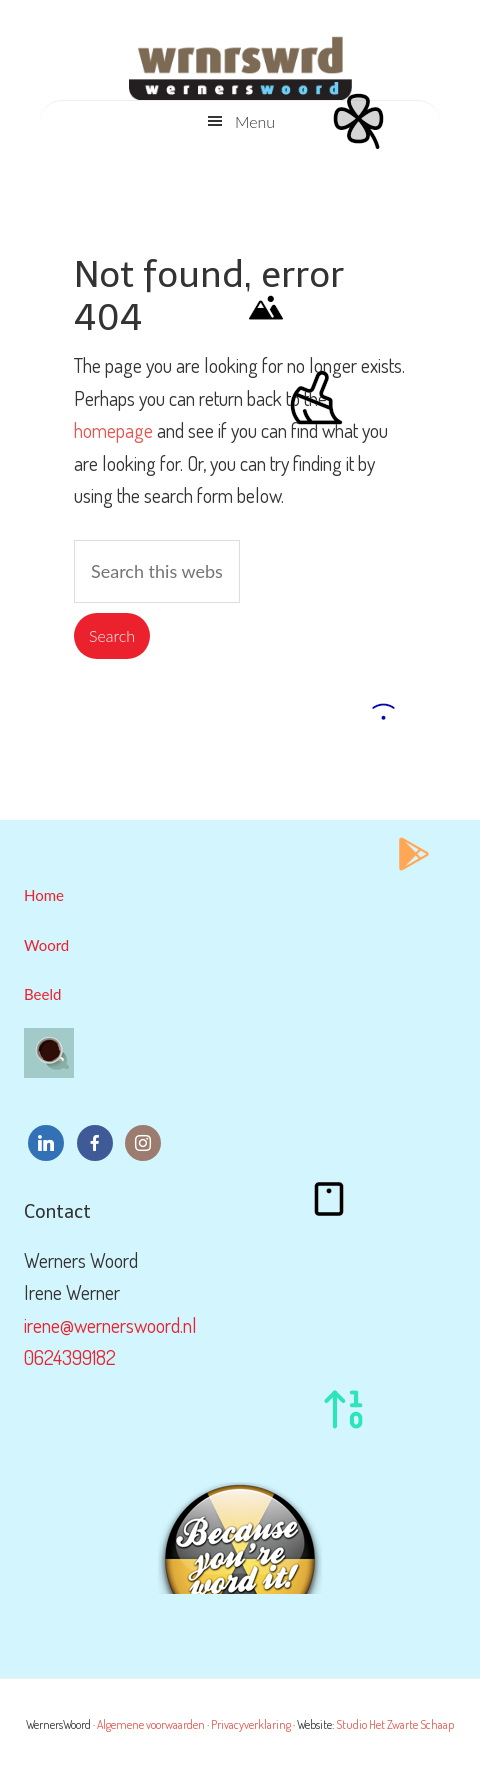 Image resolution: width=480 pixels, height=1771 pixels. Describe the element at coordinates (315, 399) in the screenshot. I see `clear or clean up items` at that location.